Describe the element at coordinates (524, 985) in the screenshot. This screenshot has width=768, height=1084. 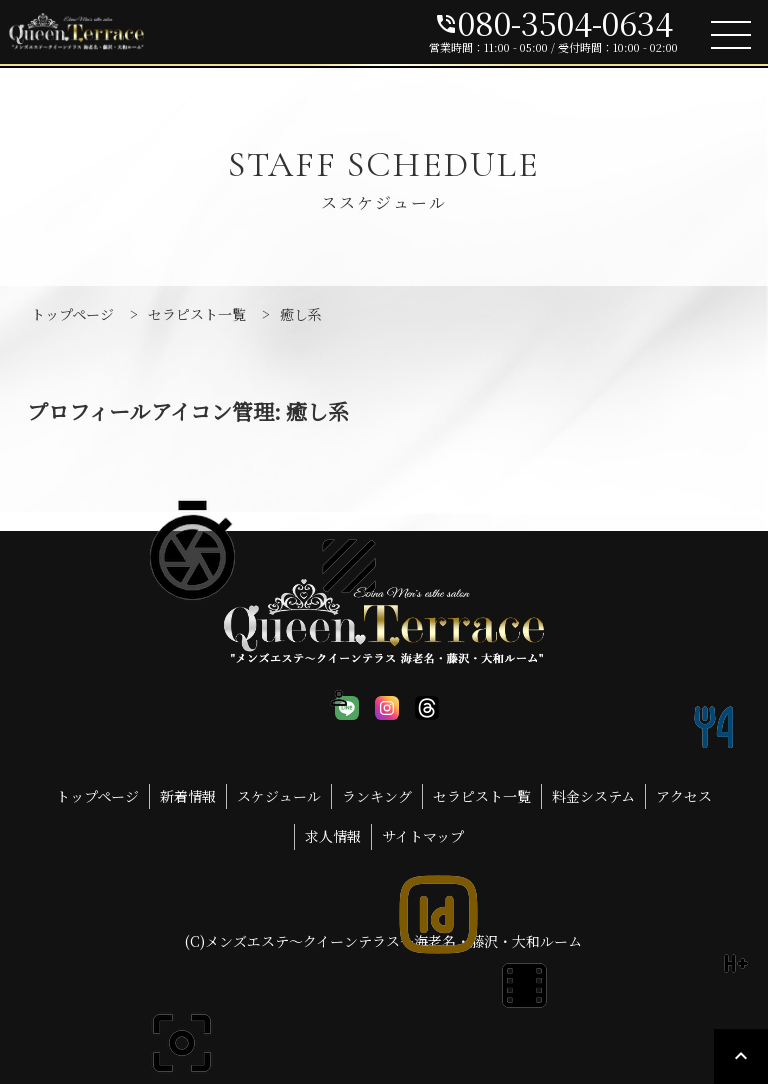
I see `access video or movie content` at that location.